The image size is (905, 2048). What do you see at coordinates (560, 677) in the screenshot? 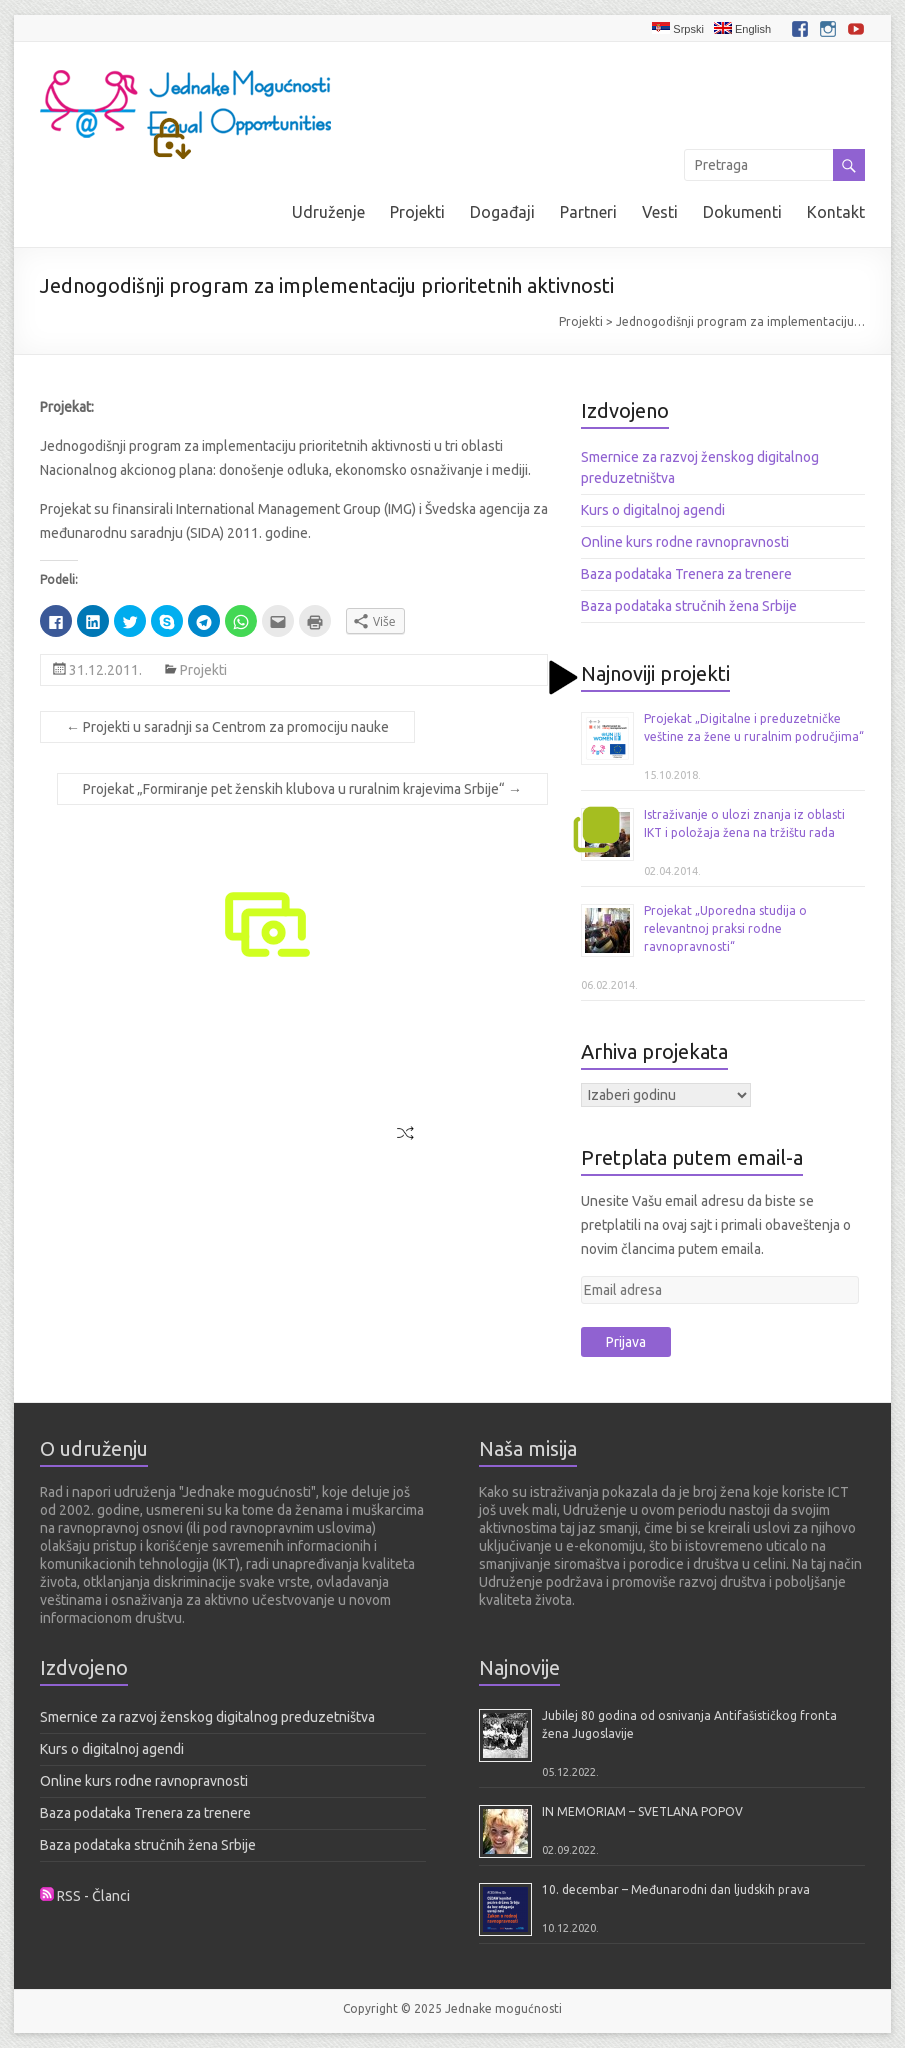
I see `play media content` at bounding box center [560, 677].